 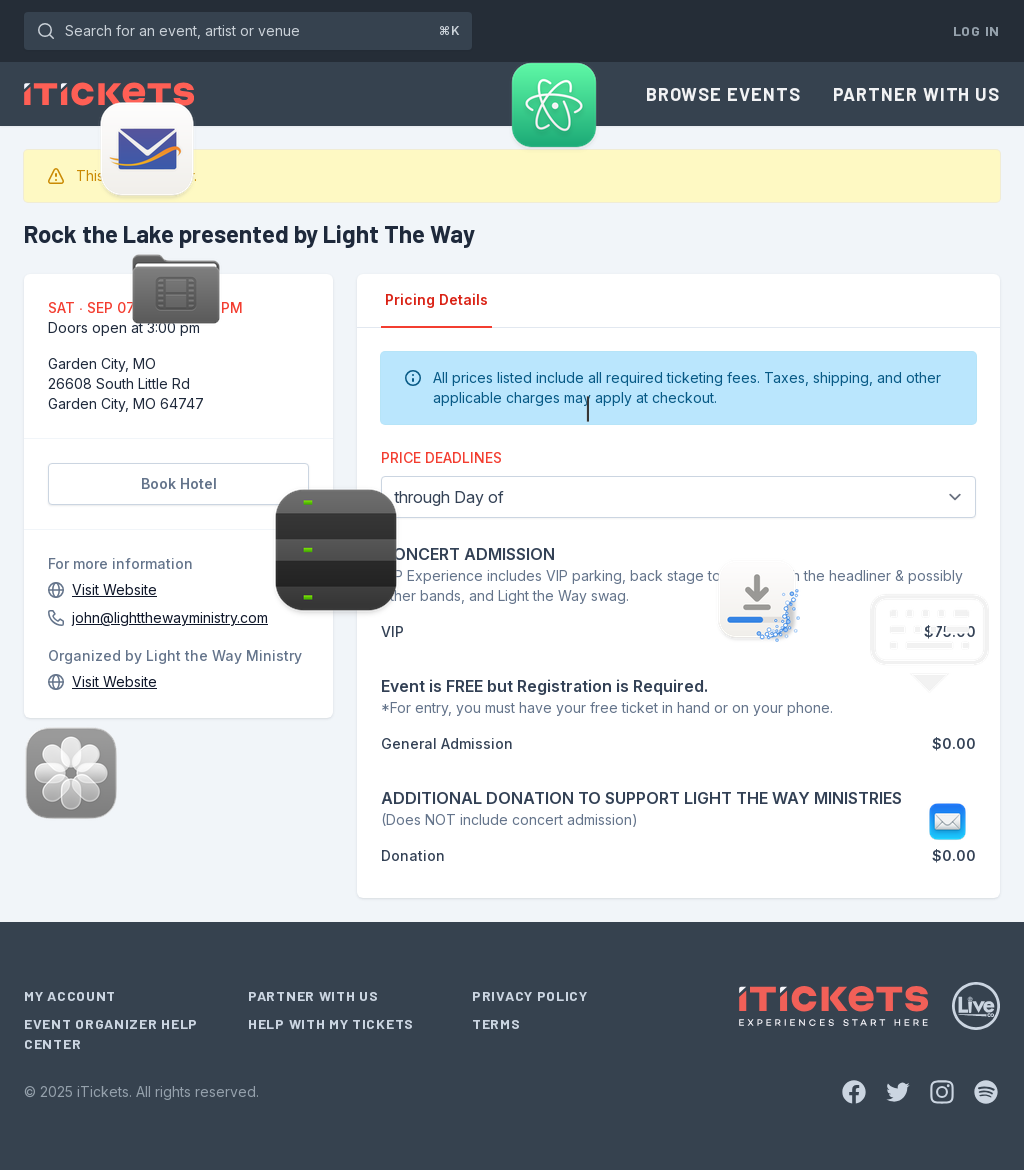 What do you see at coordinates (147, 149) in the screenshot?
I see `open fastmail email app` at bounding box center [147, 149].